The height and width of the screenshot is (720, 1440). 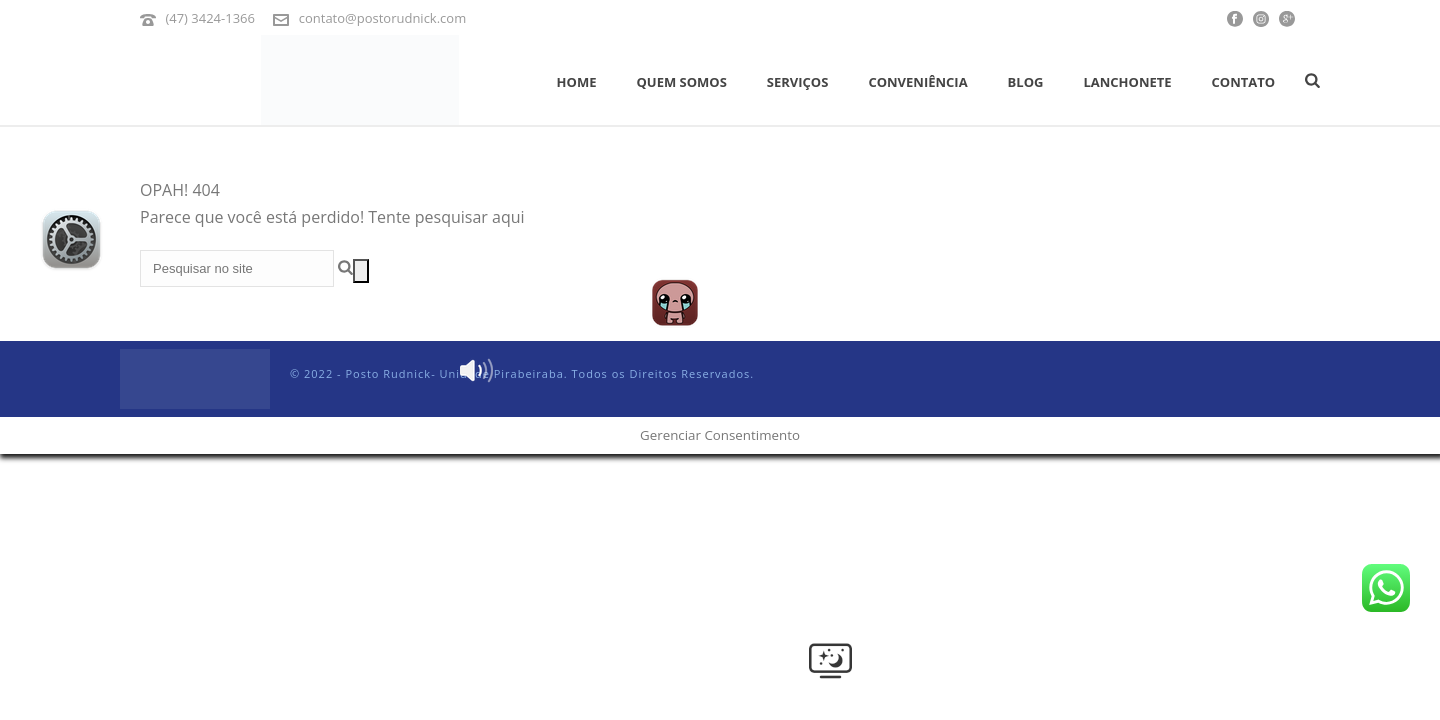 I want to click on open system preferences or settings, so click(x=71, y=239).